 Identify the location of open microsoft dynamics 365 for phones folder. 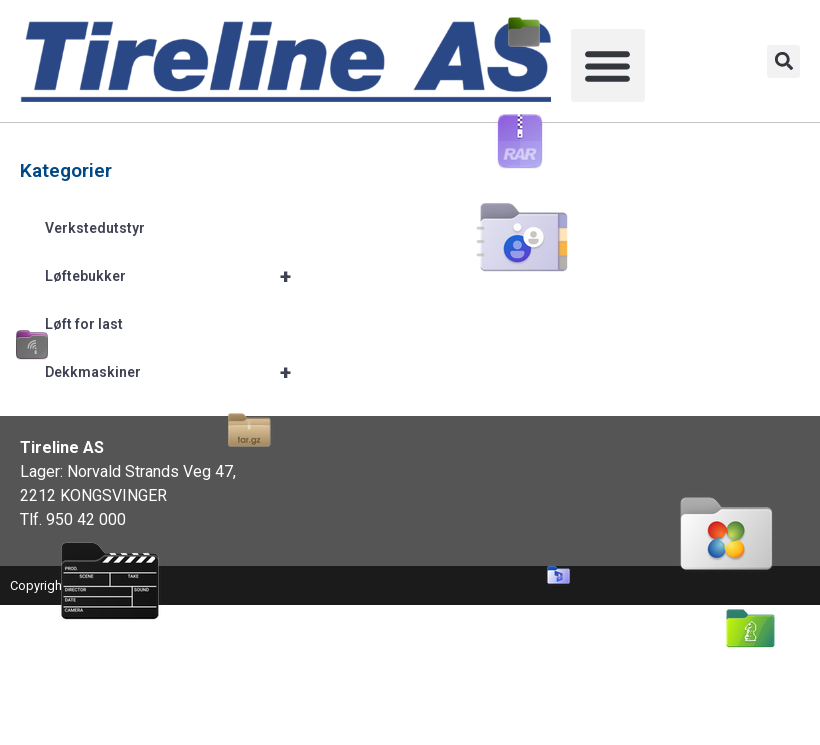
(558, 575).